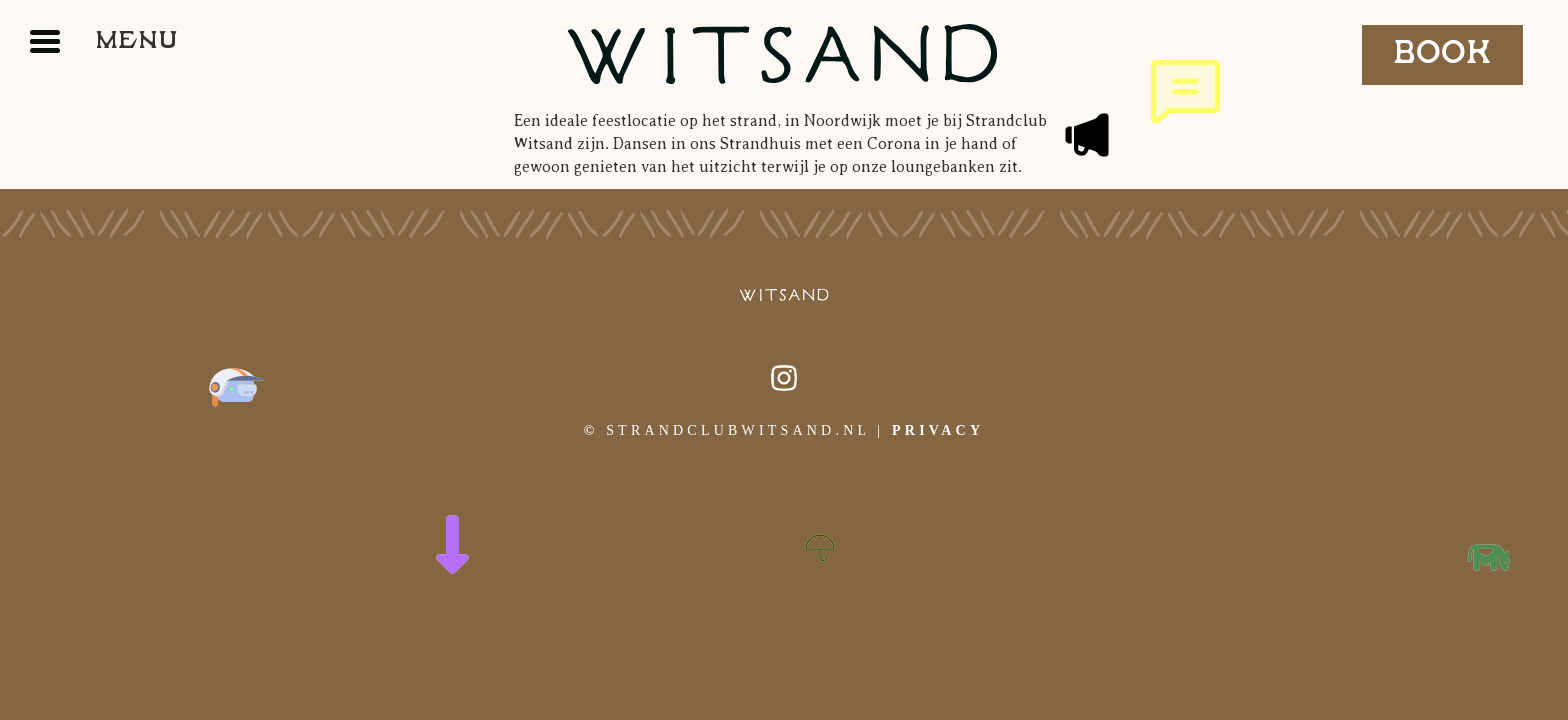  I want to click on indicates dairy or farm-related content, so click(1488, 557).